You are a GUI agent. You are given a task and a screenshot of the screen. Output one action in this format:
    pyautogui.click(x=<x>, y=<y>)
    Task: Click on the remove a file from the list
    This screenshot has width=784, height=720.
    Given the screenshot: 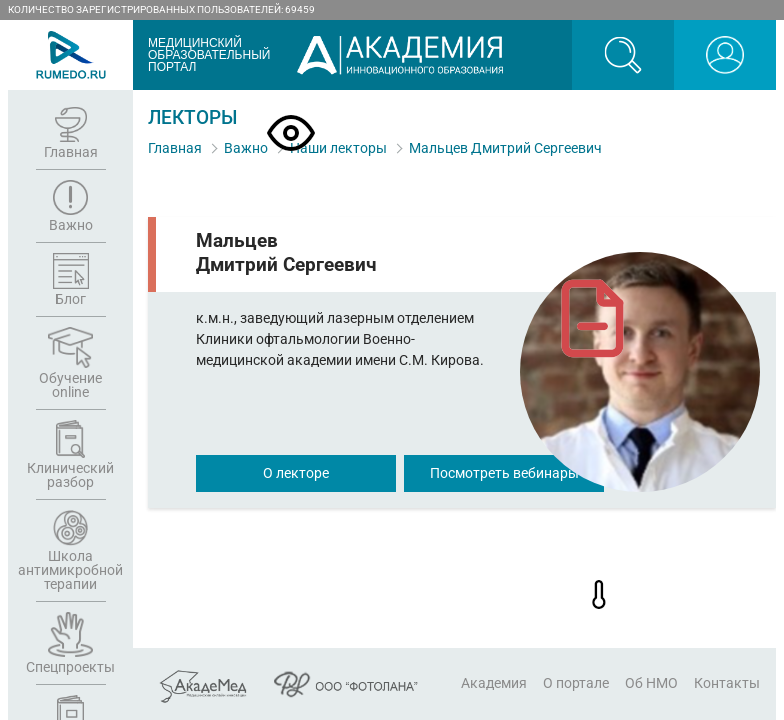 What is the action you would take?
    pyautogui.click(x=592, y=318)
    